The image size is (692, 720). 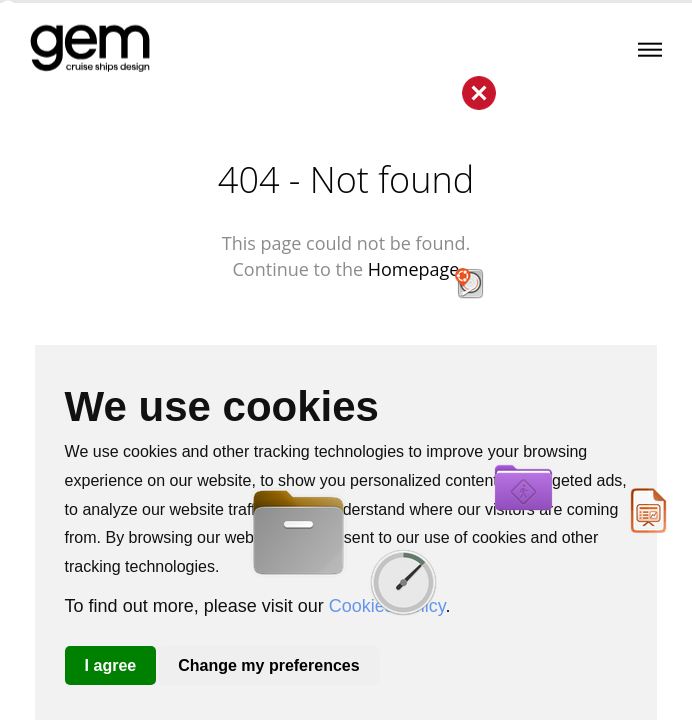 What do you see at coordinates (479, 93) in the screenshot?
I see `cancel or close the current action` at bounding box center [479, 93].